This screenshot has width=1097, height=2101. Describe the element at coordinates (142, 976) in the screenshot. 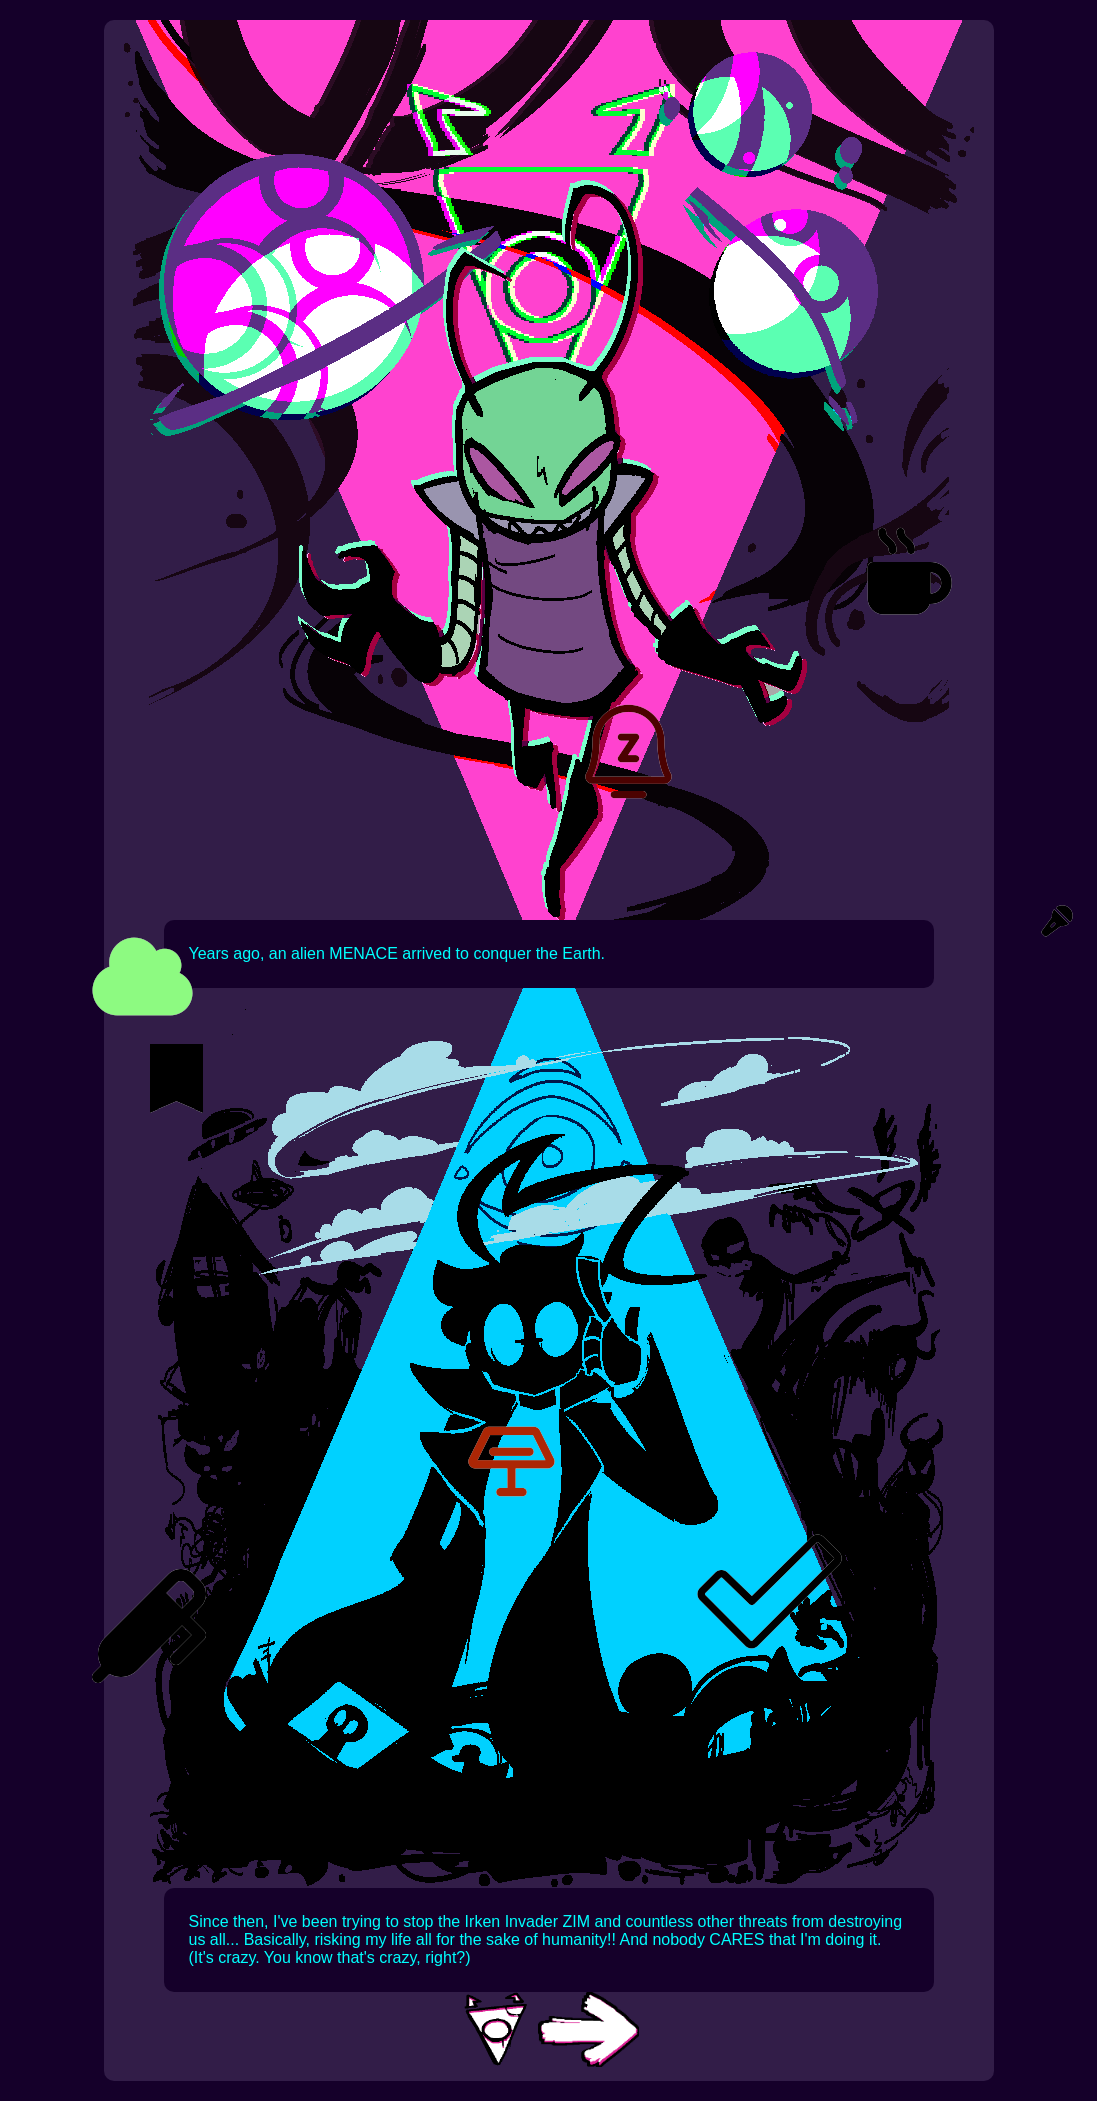

I see `access cloud storage` at that location.